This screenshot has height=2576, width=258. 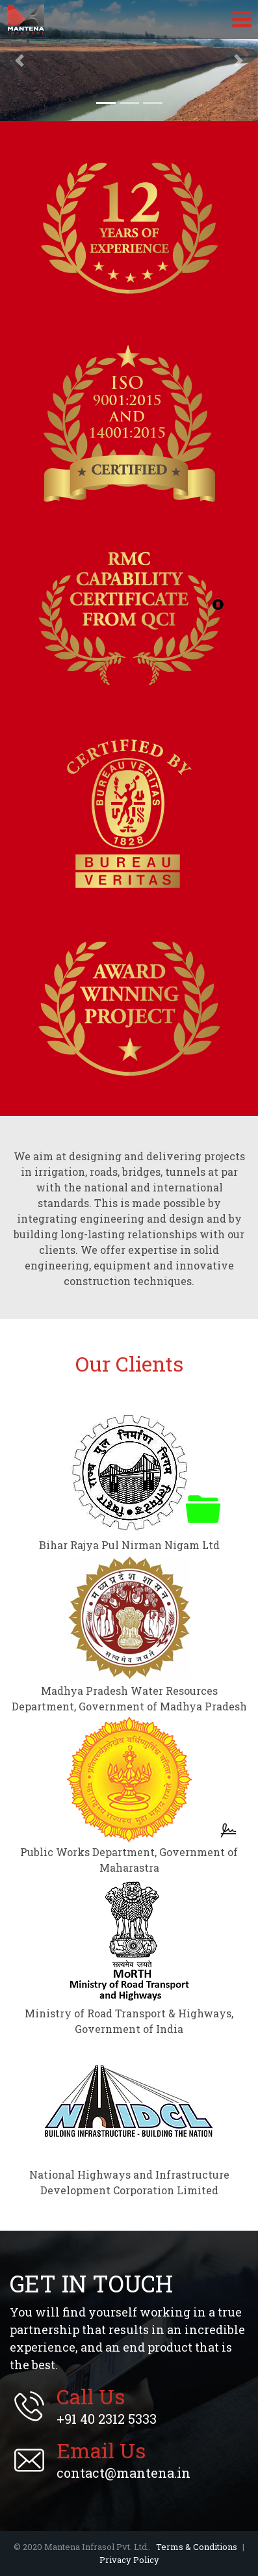 What do you see at coordinates (228, 1830) in the screenshot?
I see `sign a document or form` at bounding box center [228, 1830].